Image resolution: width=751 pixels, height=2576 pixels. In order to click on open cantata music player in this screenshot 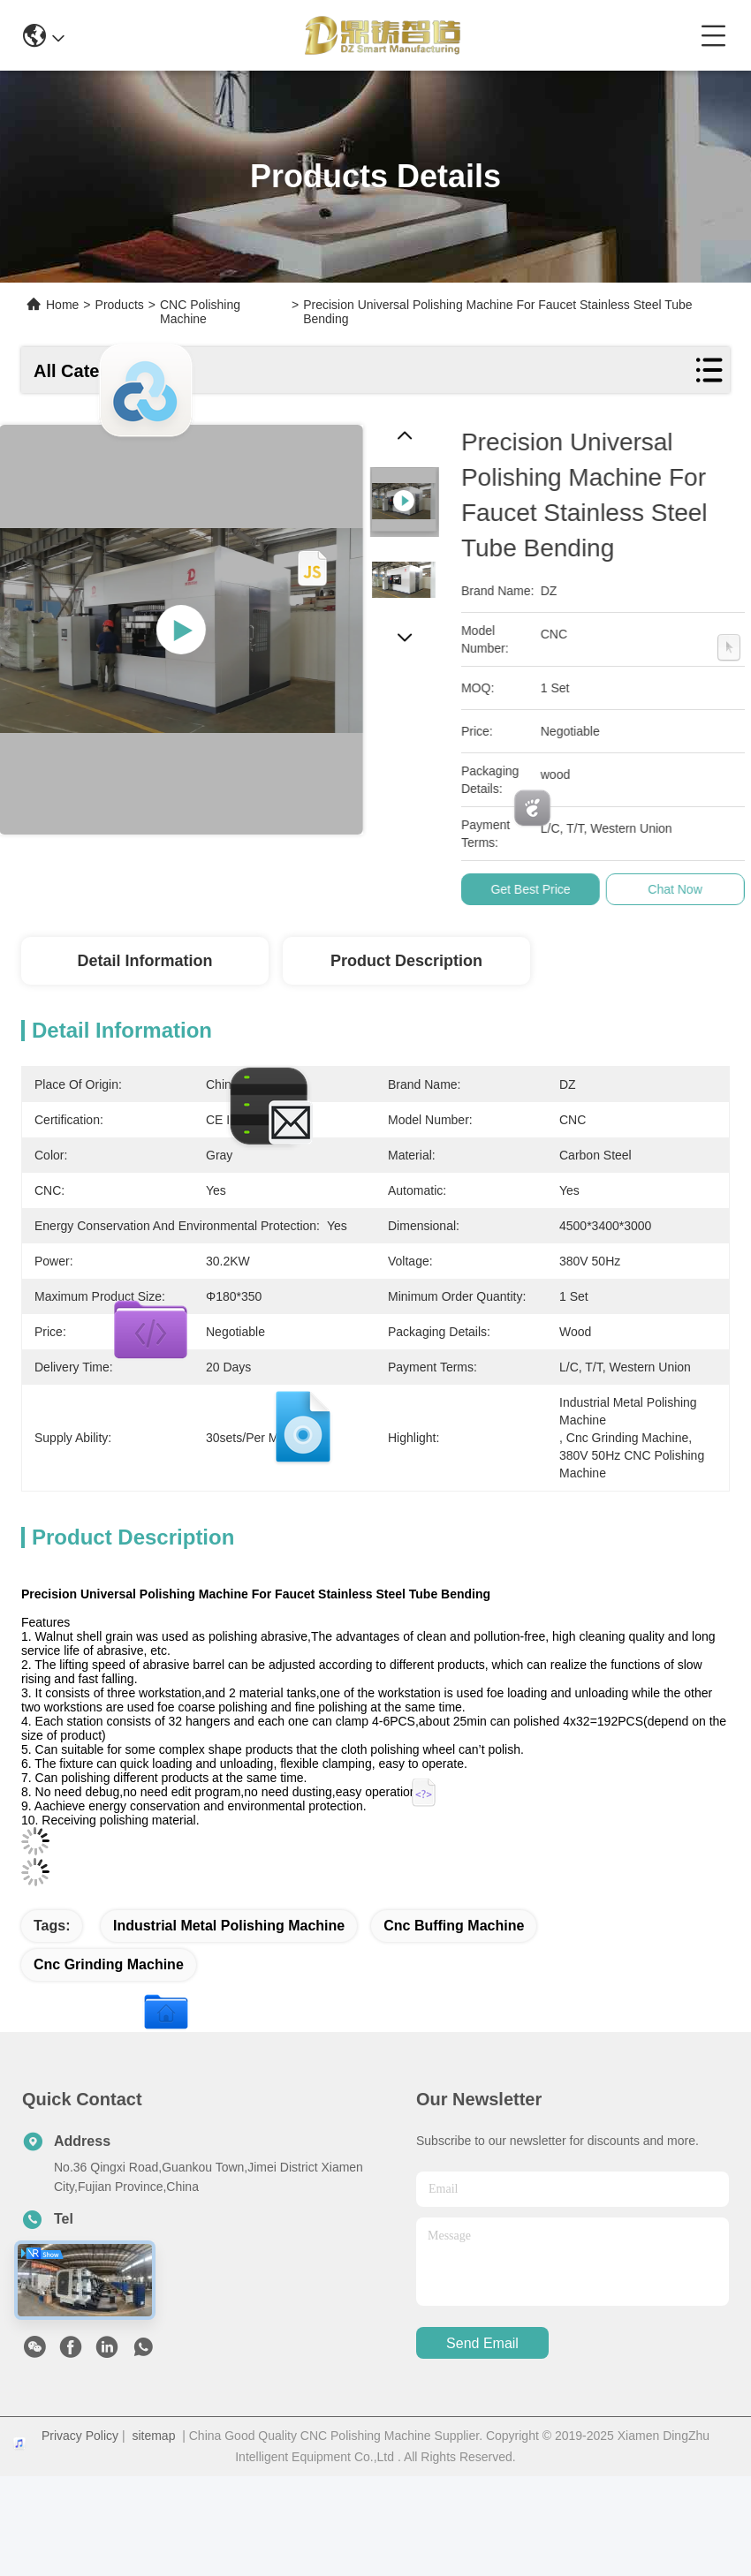, I will do `click(19, 2444)`.